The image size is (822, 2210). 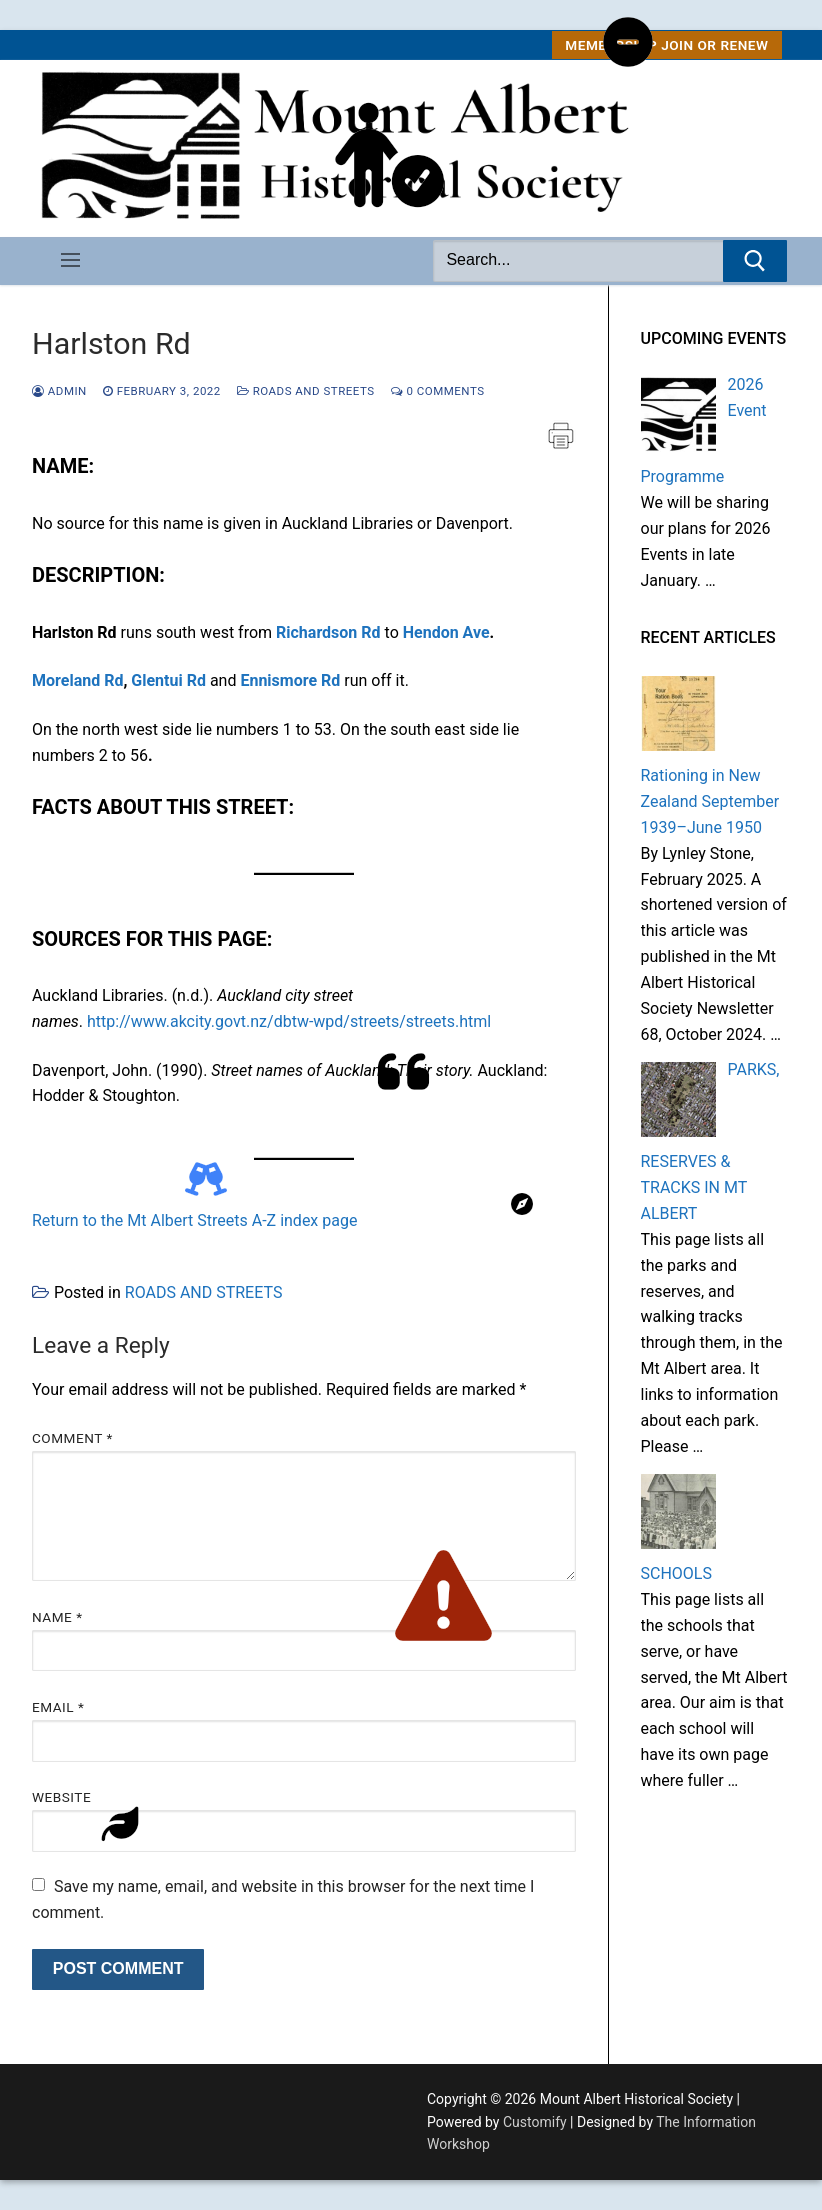 What do you see at coordinates (386, 155) in the screenshot?
I see `user profile verified` at bounding box center [386, 155].